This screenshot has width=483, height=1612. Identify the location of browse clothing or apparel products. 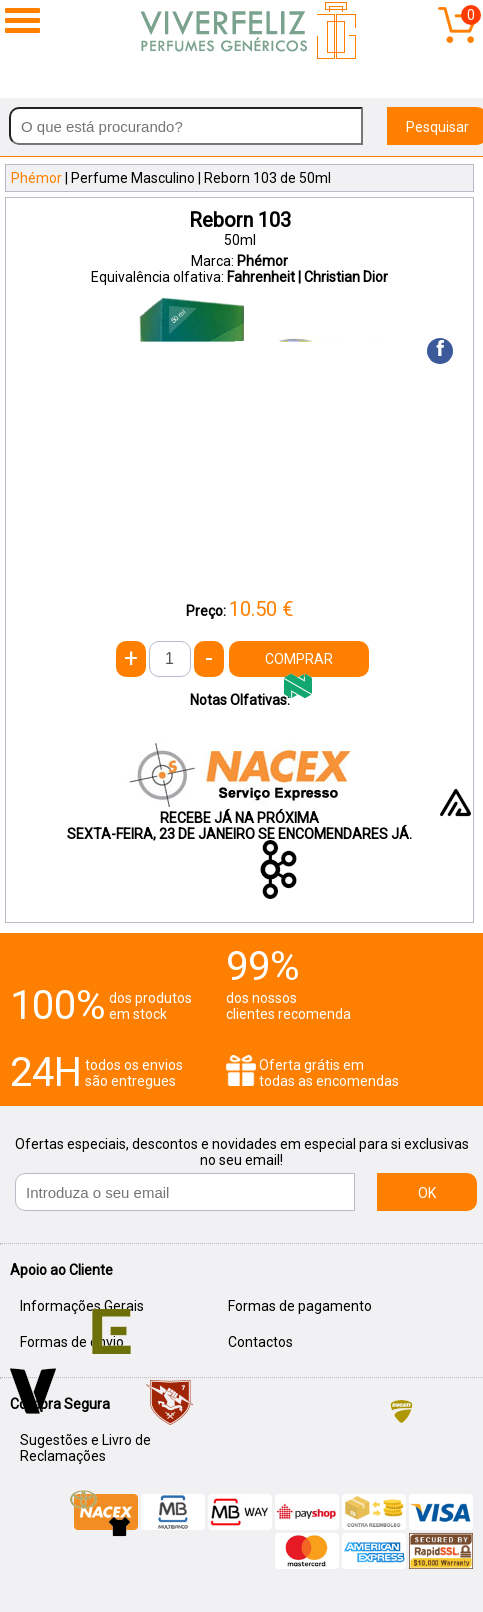
(119, 1526).